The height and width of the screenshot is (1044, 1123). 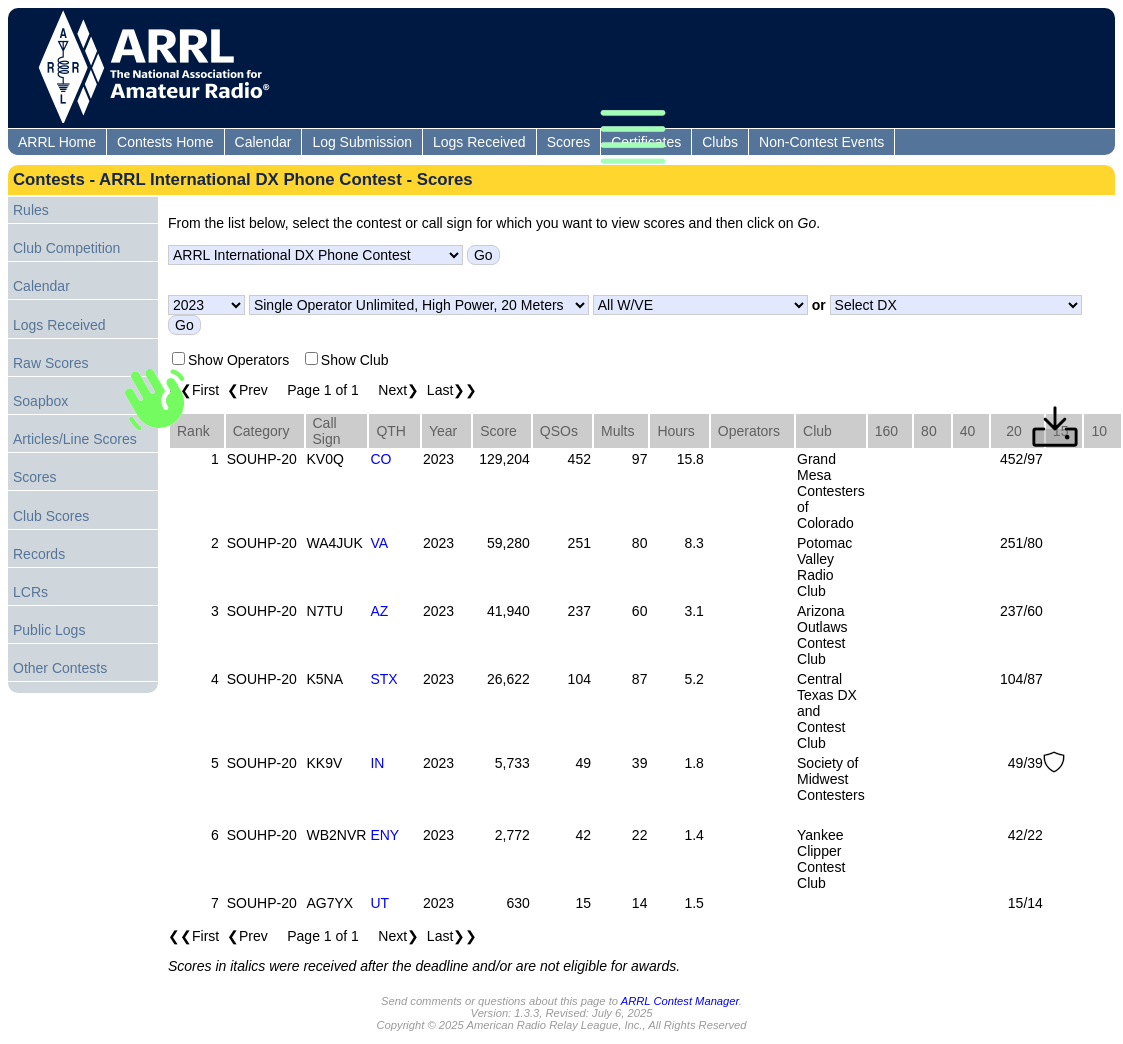 I want to click on download a file to your device, so click(x=1055, y=429).